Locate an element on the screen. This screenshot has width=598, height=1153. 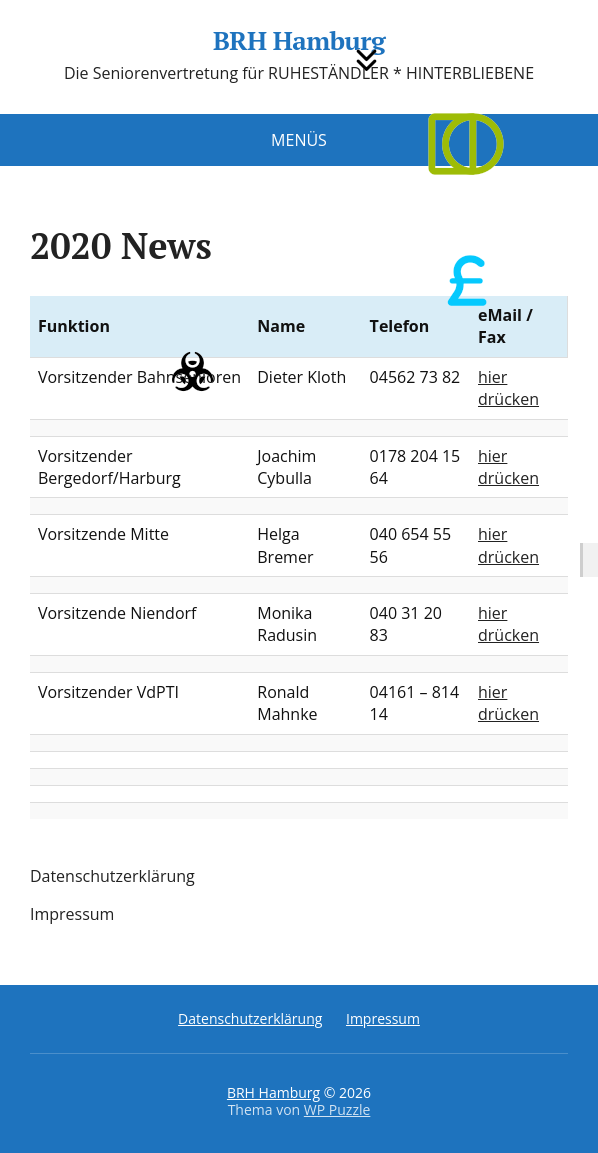
indicates hazardous or dangerous content is located at coordinates (192, 371).